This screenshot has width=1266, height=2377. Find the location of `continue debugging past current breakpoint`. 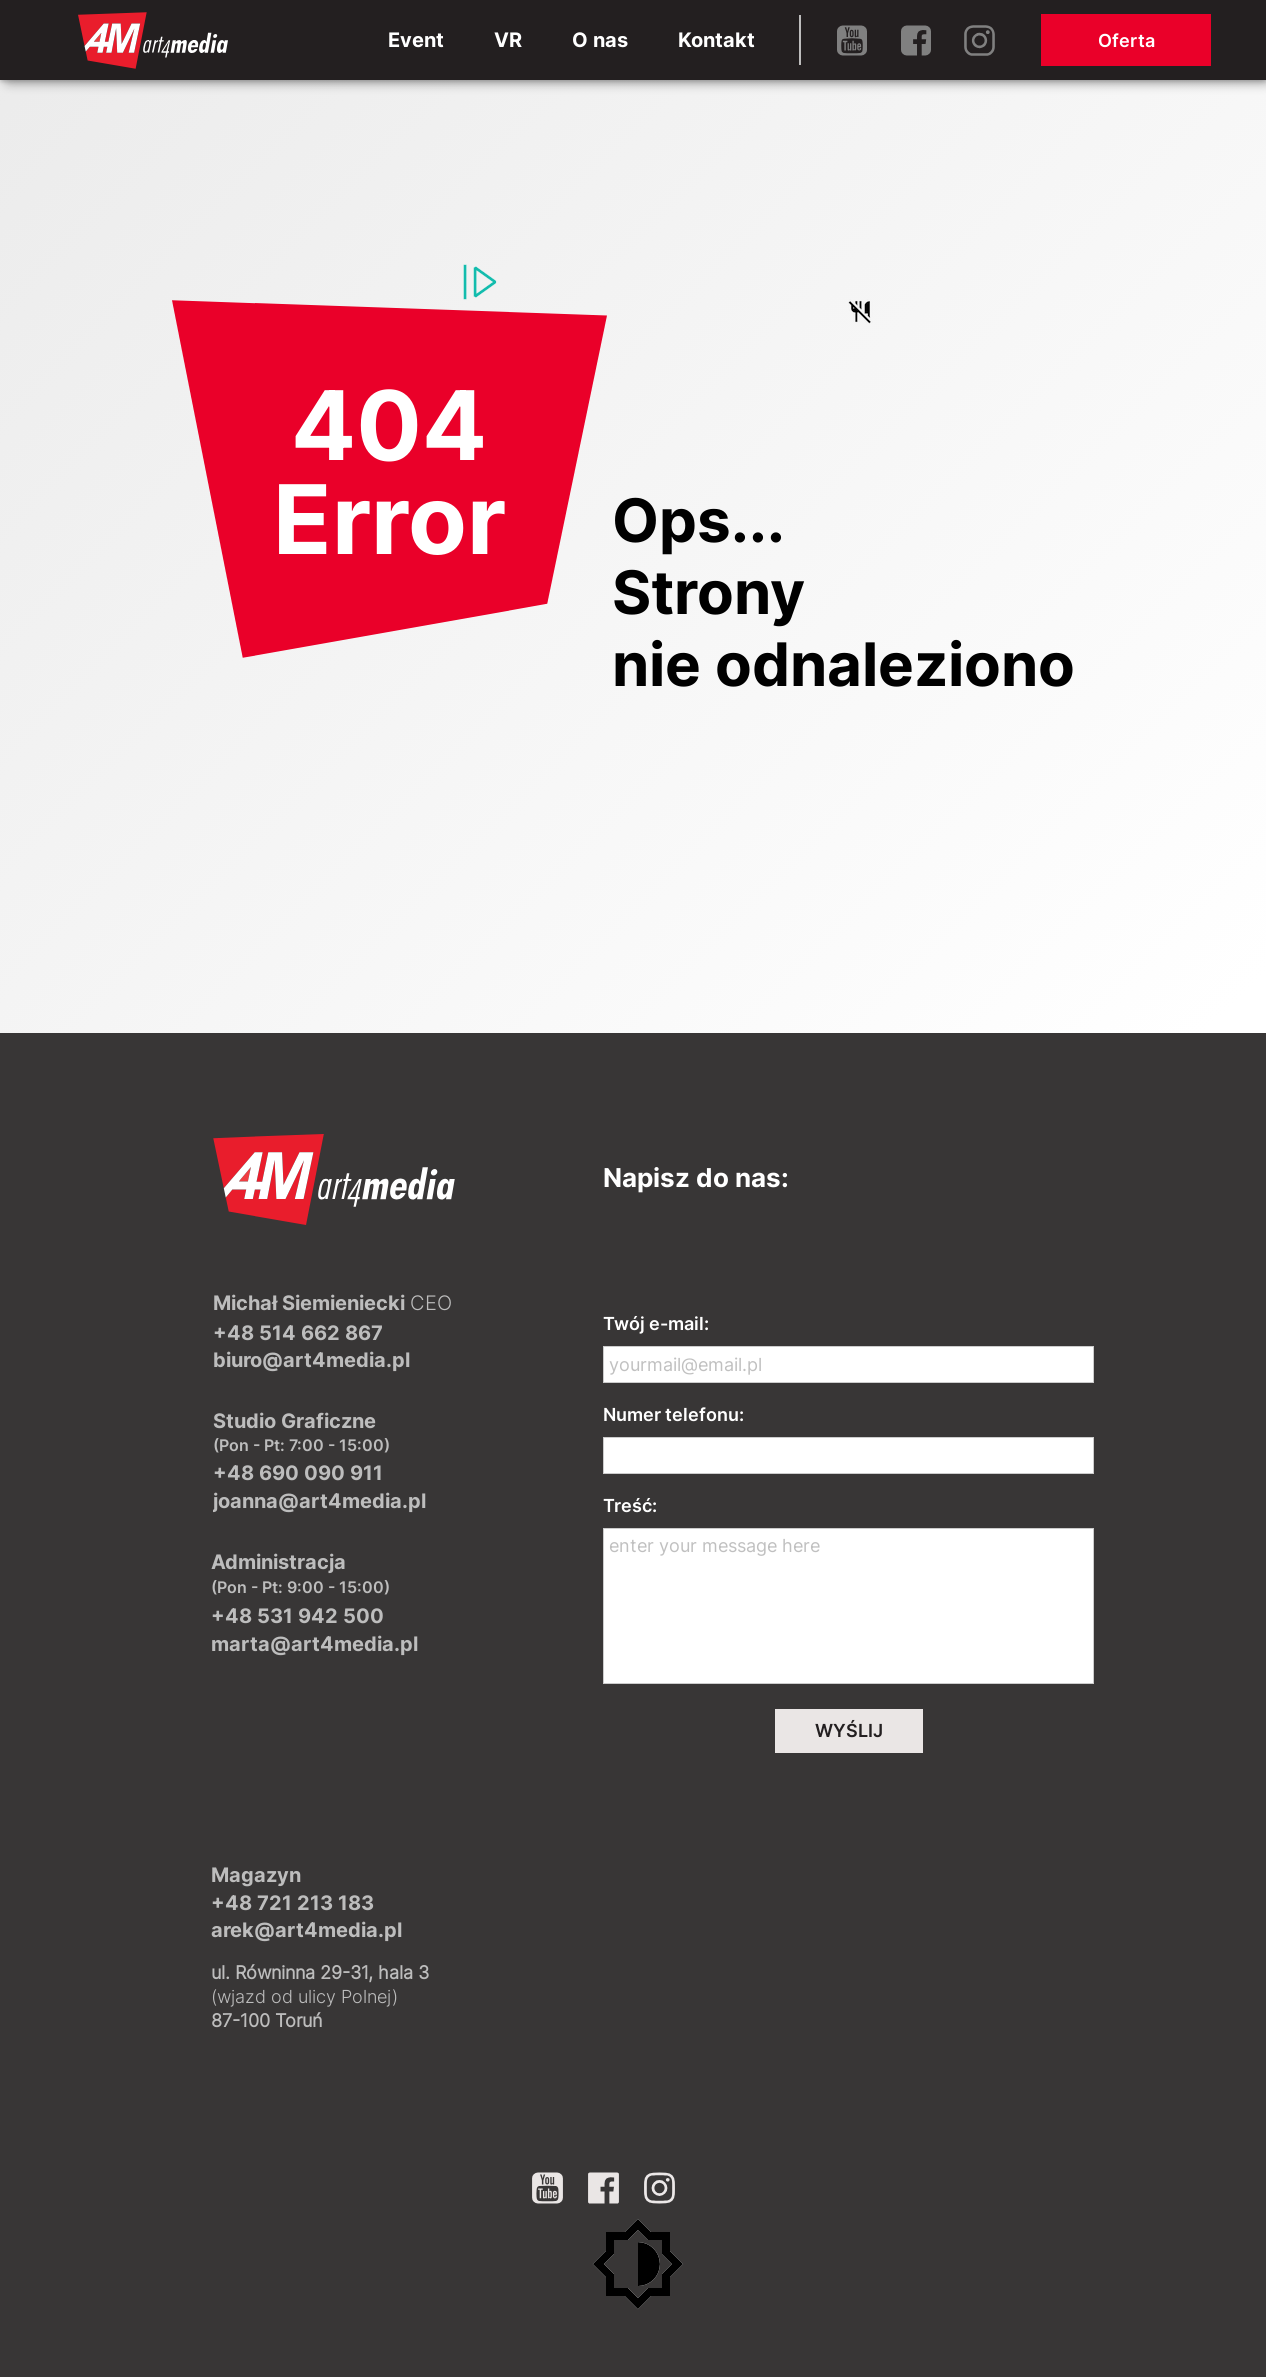

continue debugging past current breakpoint is located at coordinates (478, 282).